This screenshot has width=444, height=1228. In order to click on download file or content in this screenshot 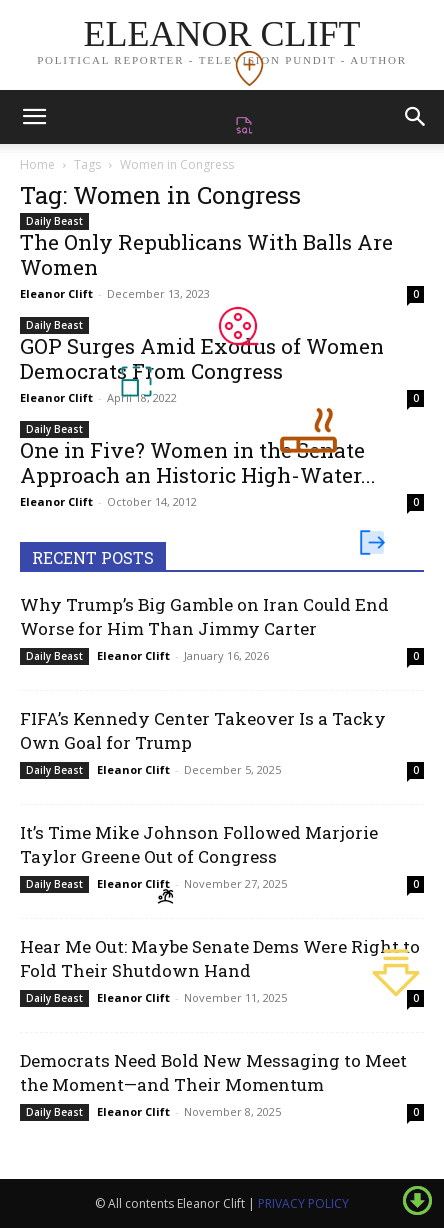, I will do `click(396, 971)`.